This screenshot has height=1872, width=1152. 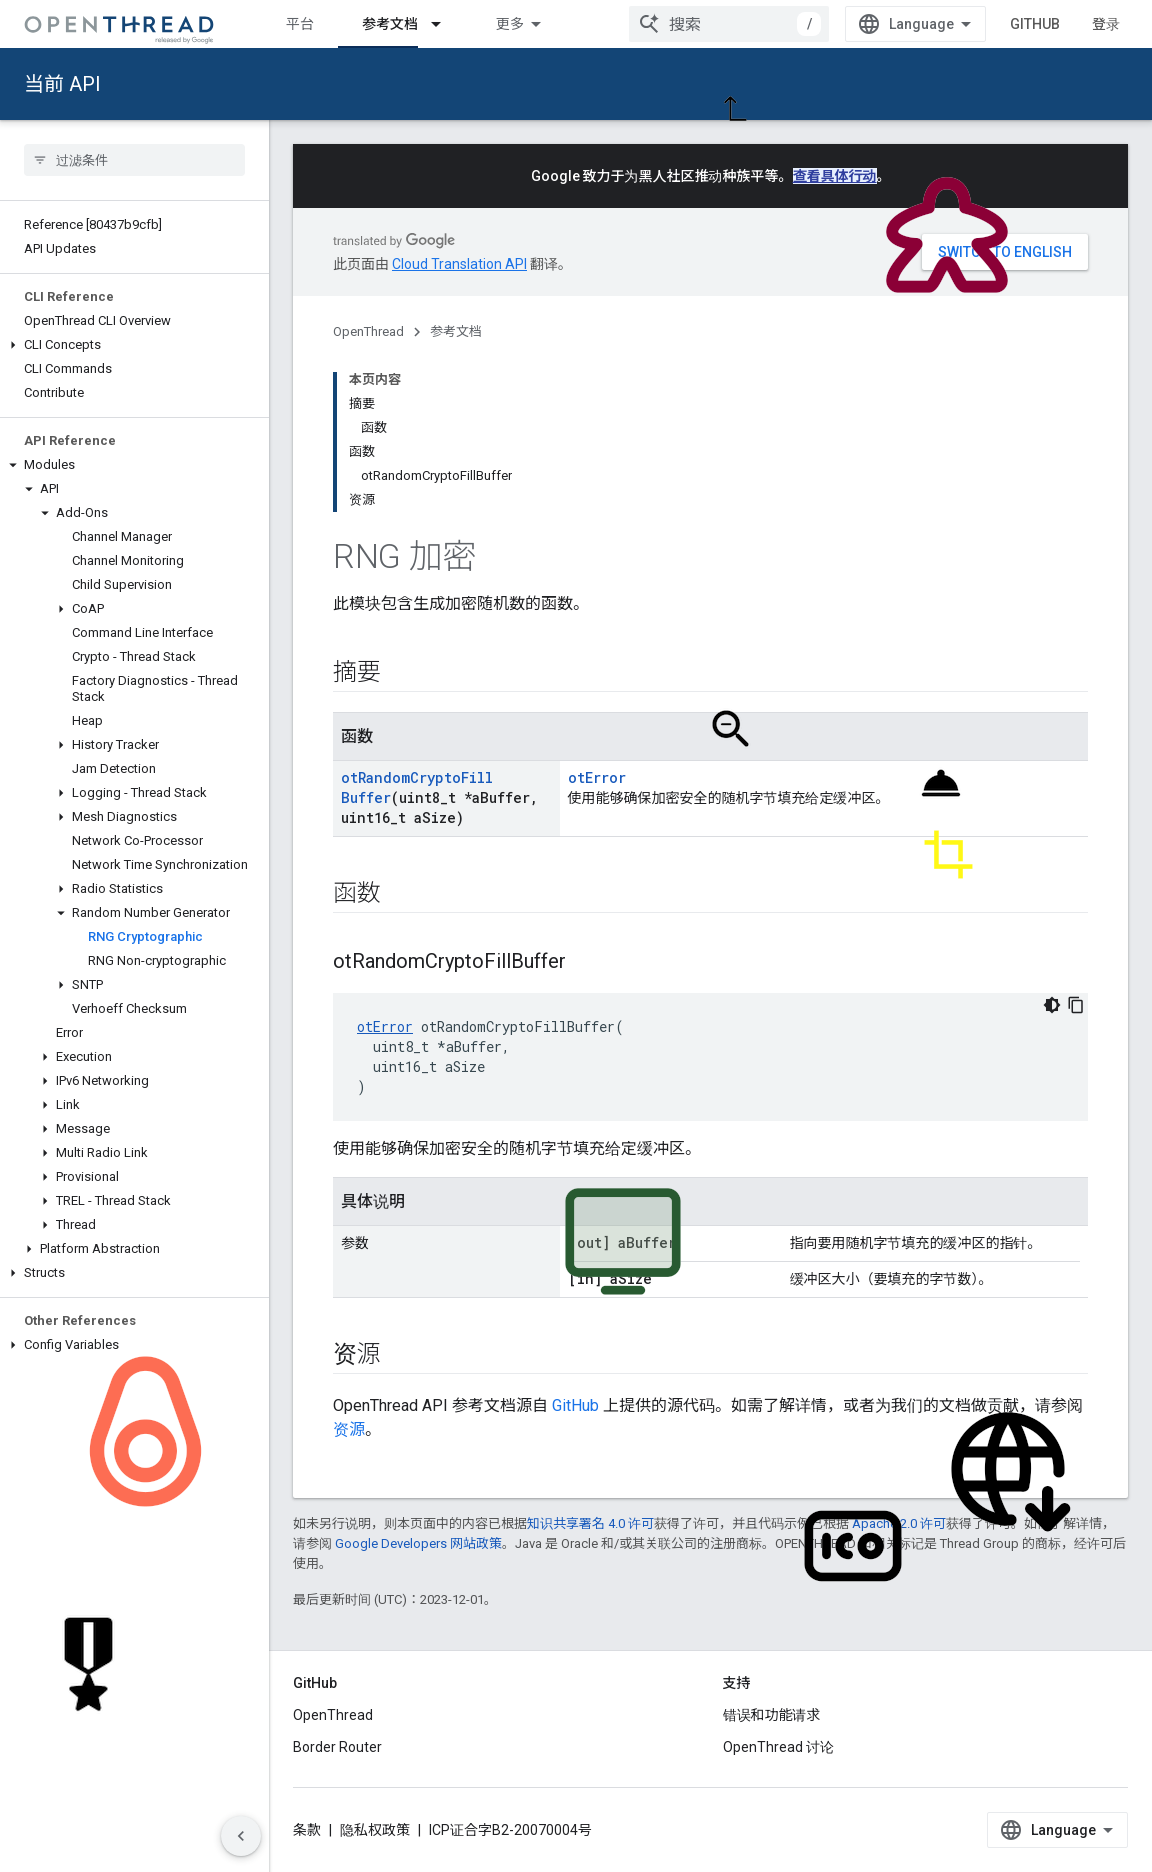 What do you see at coordinates (947, 238) in the screenshot?
I see `access board game or tabletop gaming features` at bounding box center [947, 238].